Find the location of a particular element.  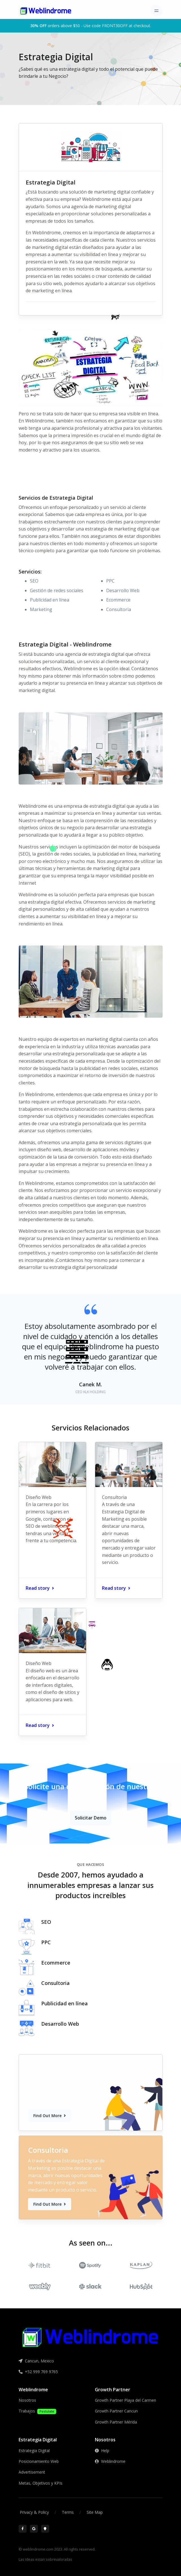

fire projectile or launch attack is located at coordinates (67, 1635).